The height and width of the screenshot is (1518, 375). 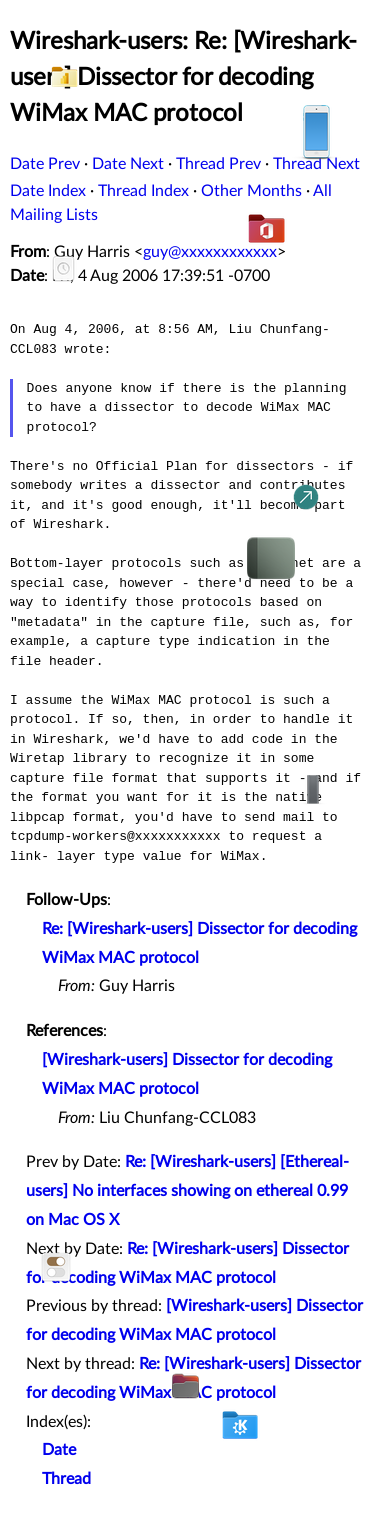 I want to click on open microsoft office documents folder, so click(x=266, y=229).